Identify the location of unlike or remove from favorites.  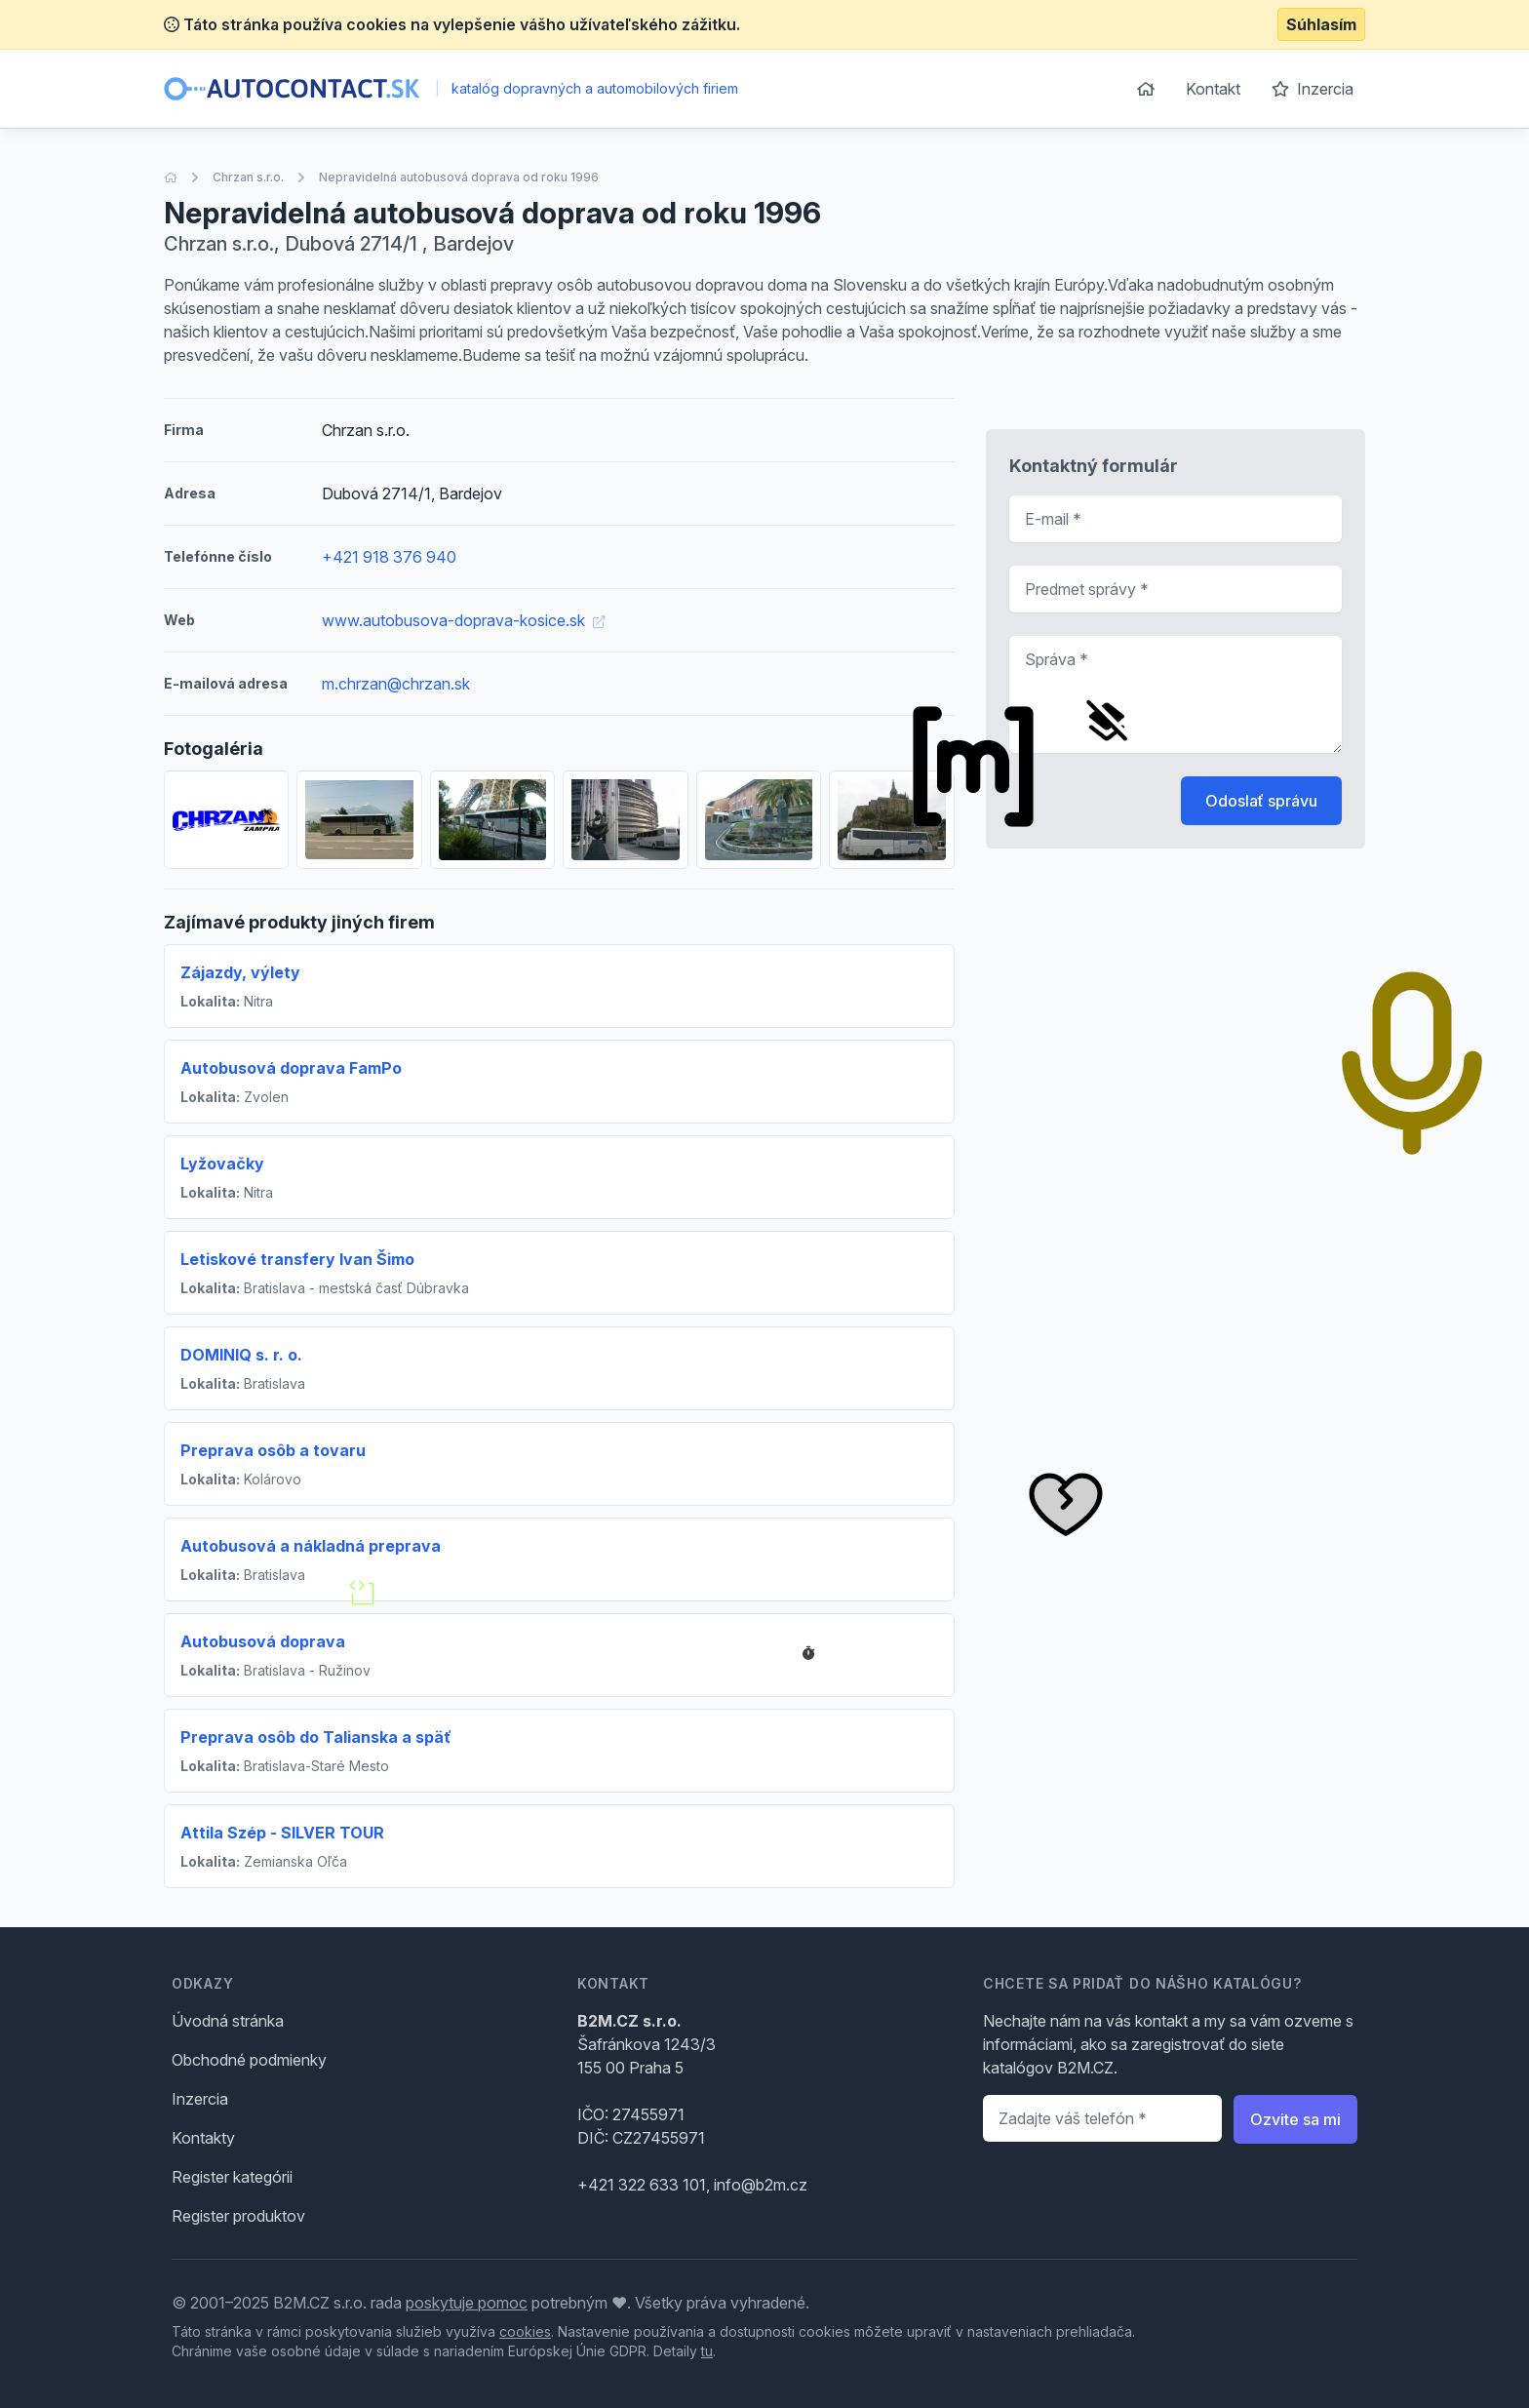
(1066, 1502).